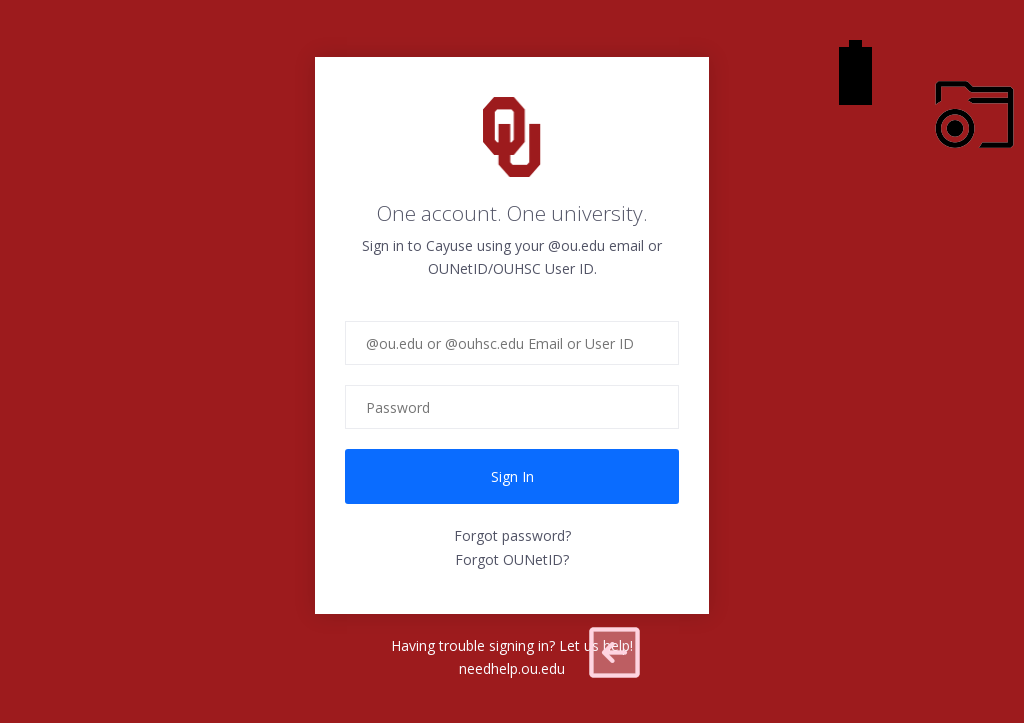 The image size is (1024, 723). I want to click on navigate to the root directory, so click(974, 114).